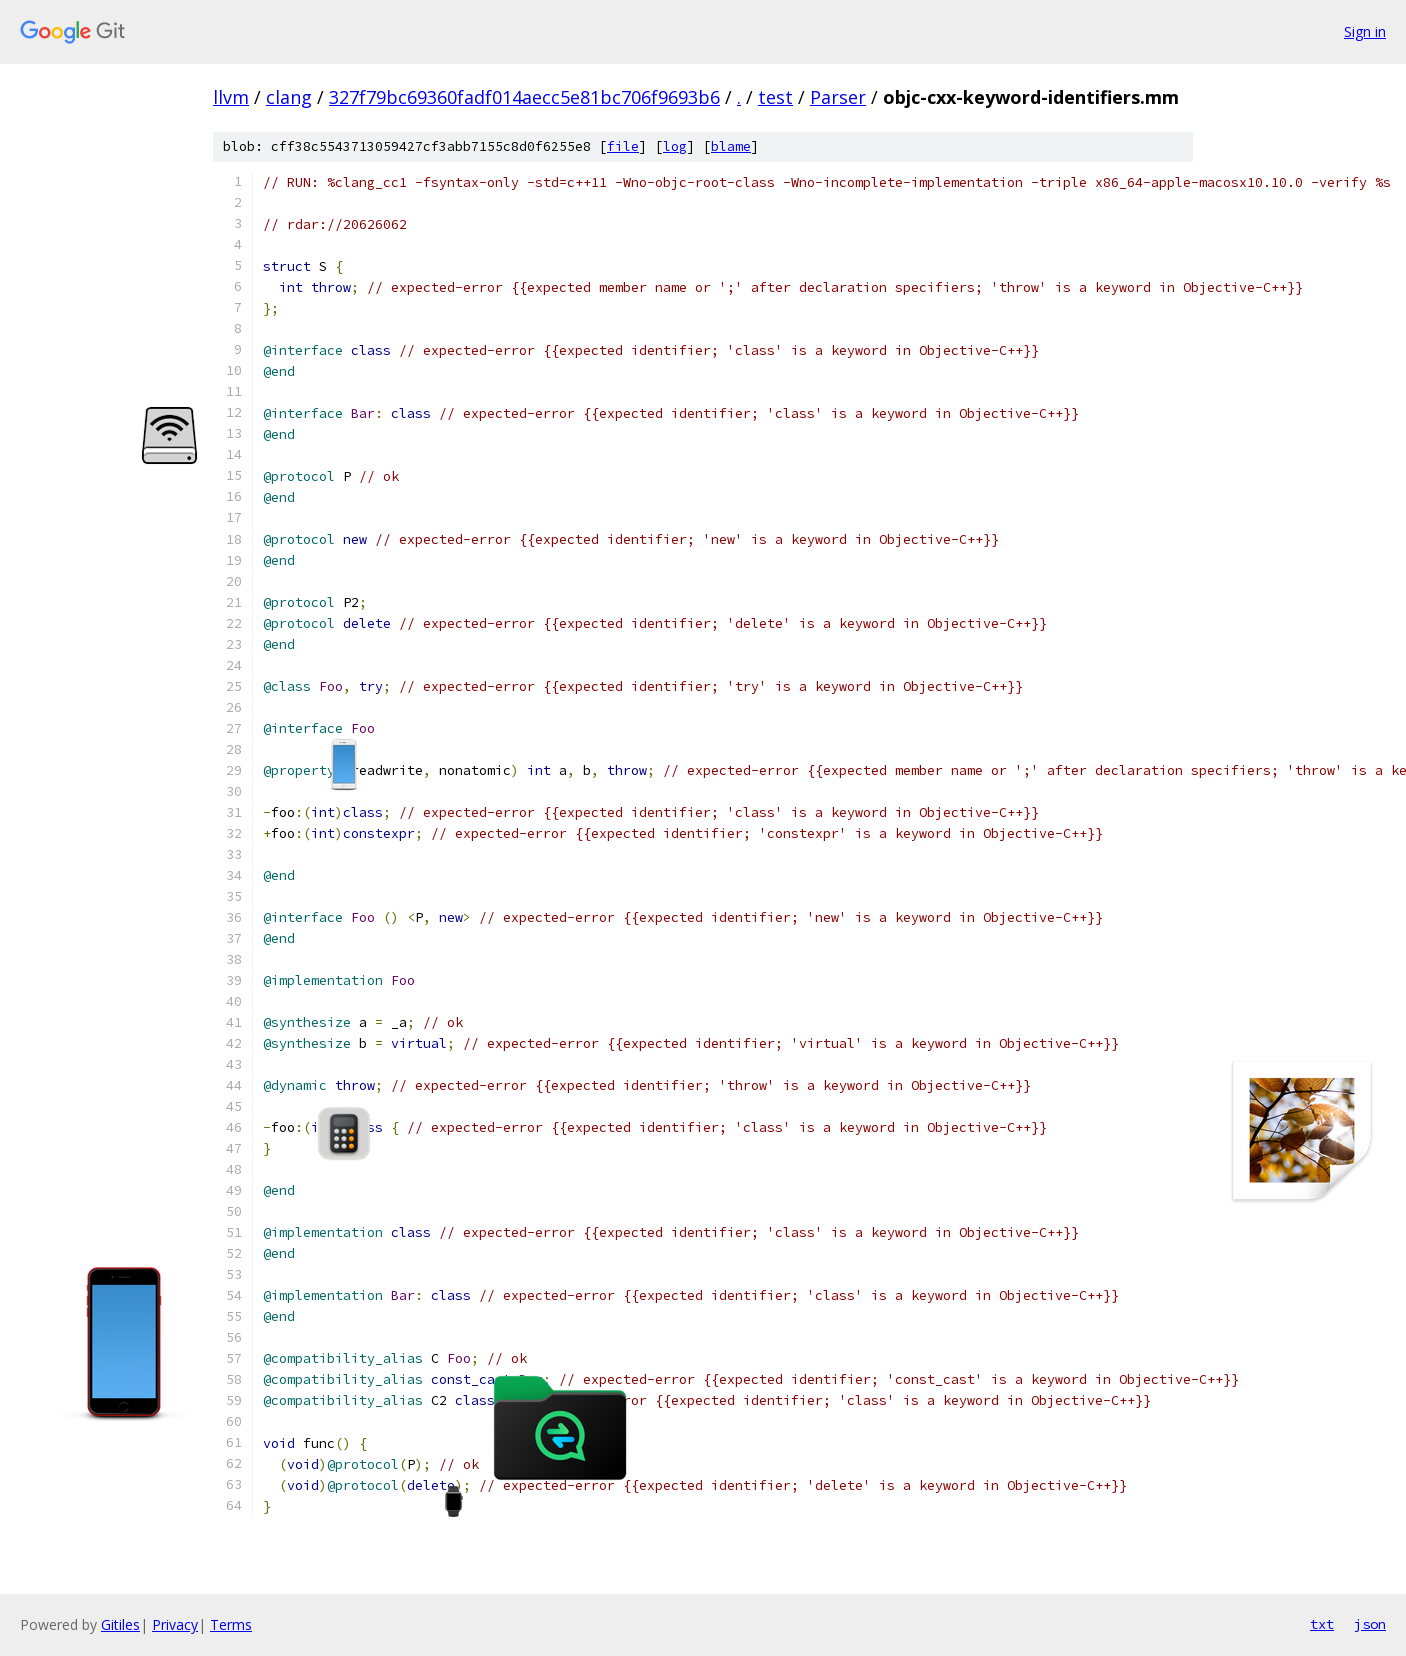 This screenshot has height=1656, width=1406. What do you see at coordinates (453, 1501) in the screenshot?
I see `manage connected Apple Watch device` at bounding box center [453, 1501].